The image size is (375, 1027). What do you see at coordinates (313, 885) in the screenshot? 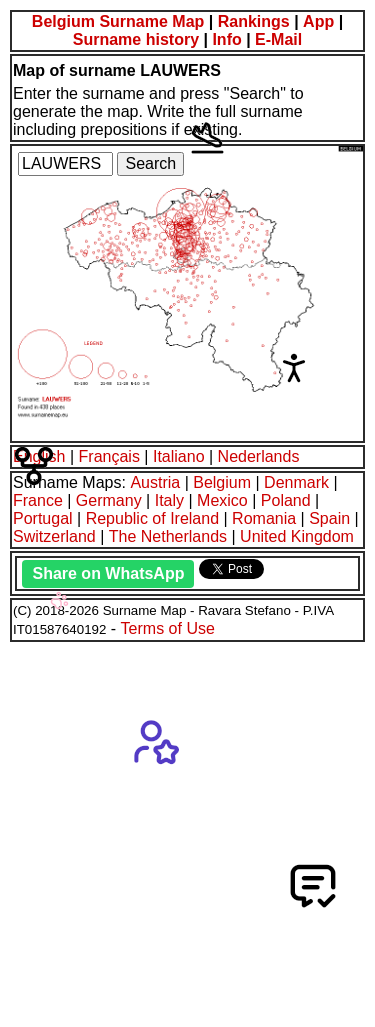
I see `message sent successfully` at bounding box center [313, 885].